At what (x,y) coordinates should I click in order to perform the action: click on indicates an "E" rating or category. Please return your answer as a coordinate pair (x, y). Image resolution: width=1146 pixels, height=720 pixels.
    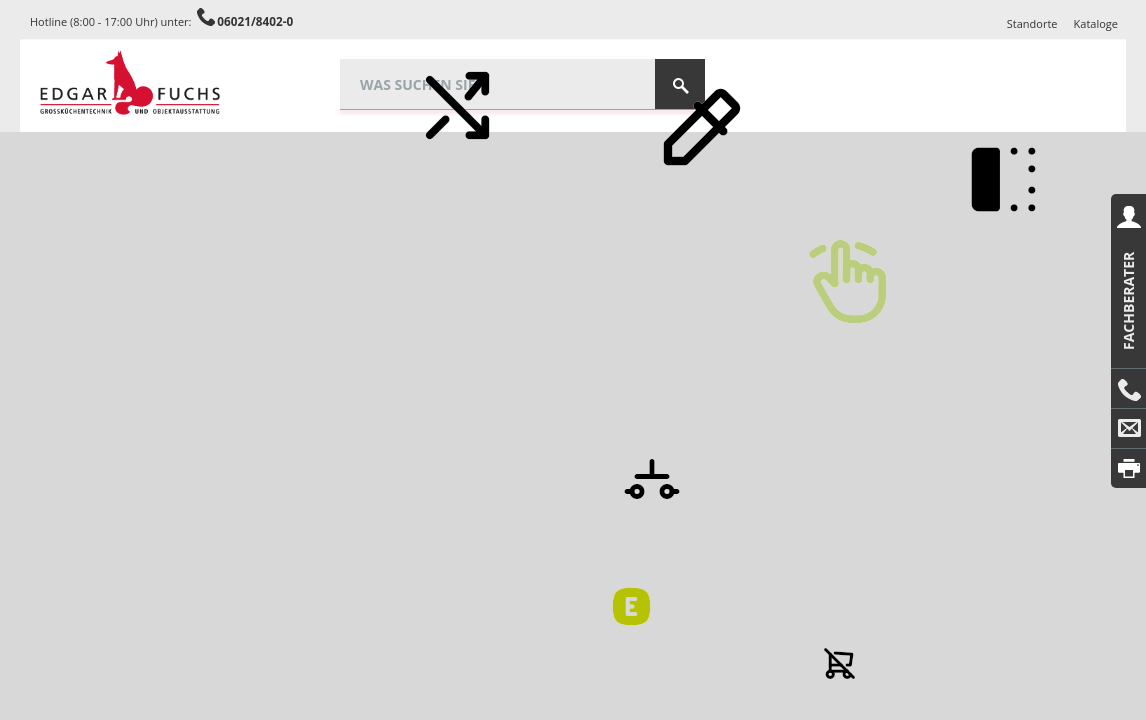
    Looking at the image, I should click on (631, 606).